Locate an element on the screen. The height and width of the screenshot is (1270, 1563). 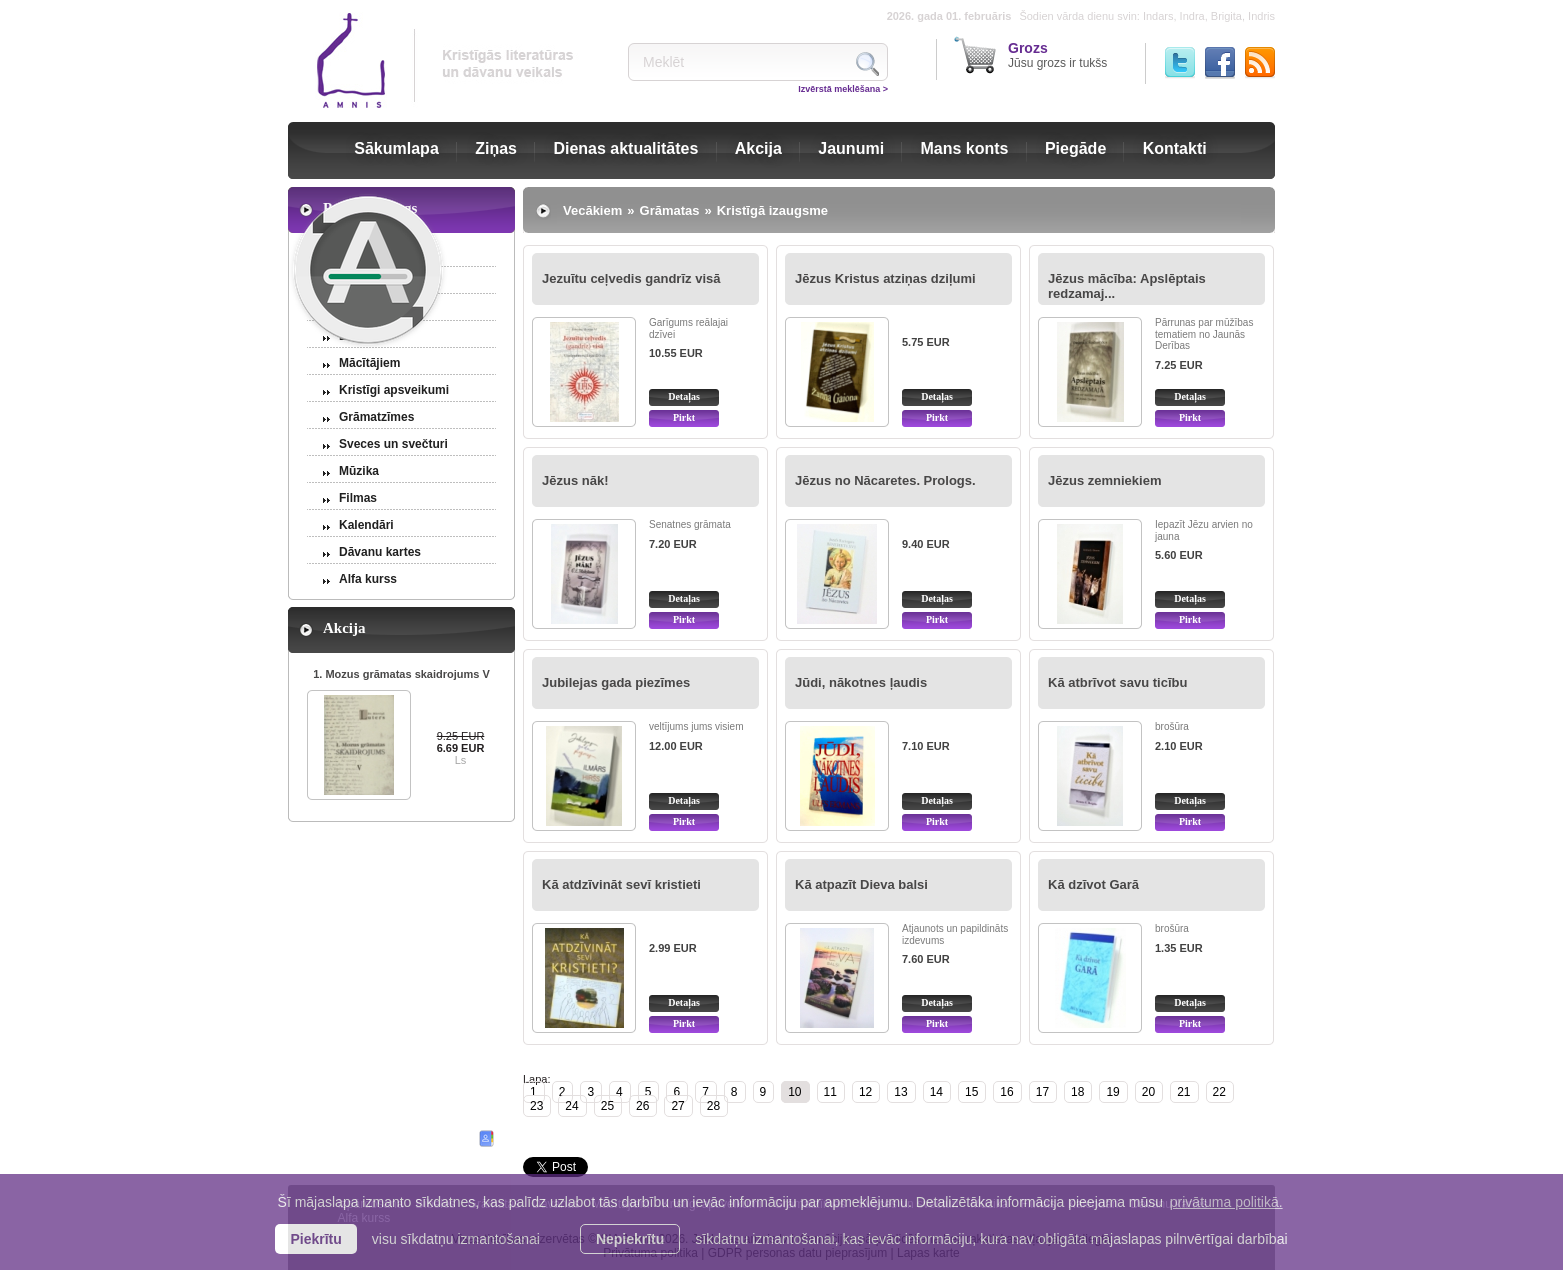
check for available software updates is located at coordinates (368, 270).